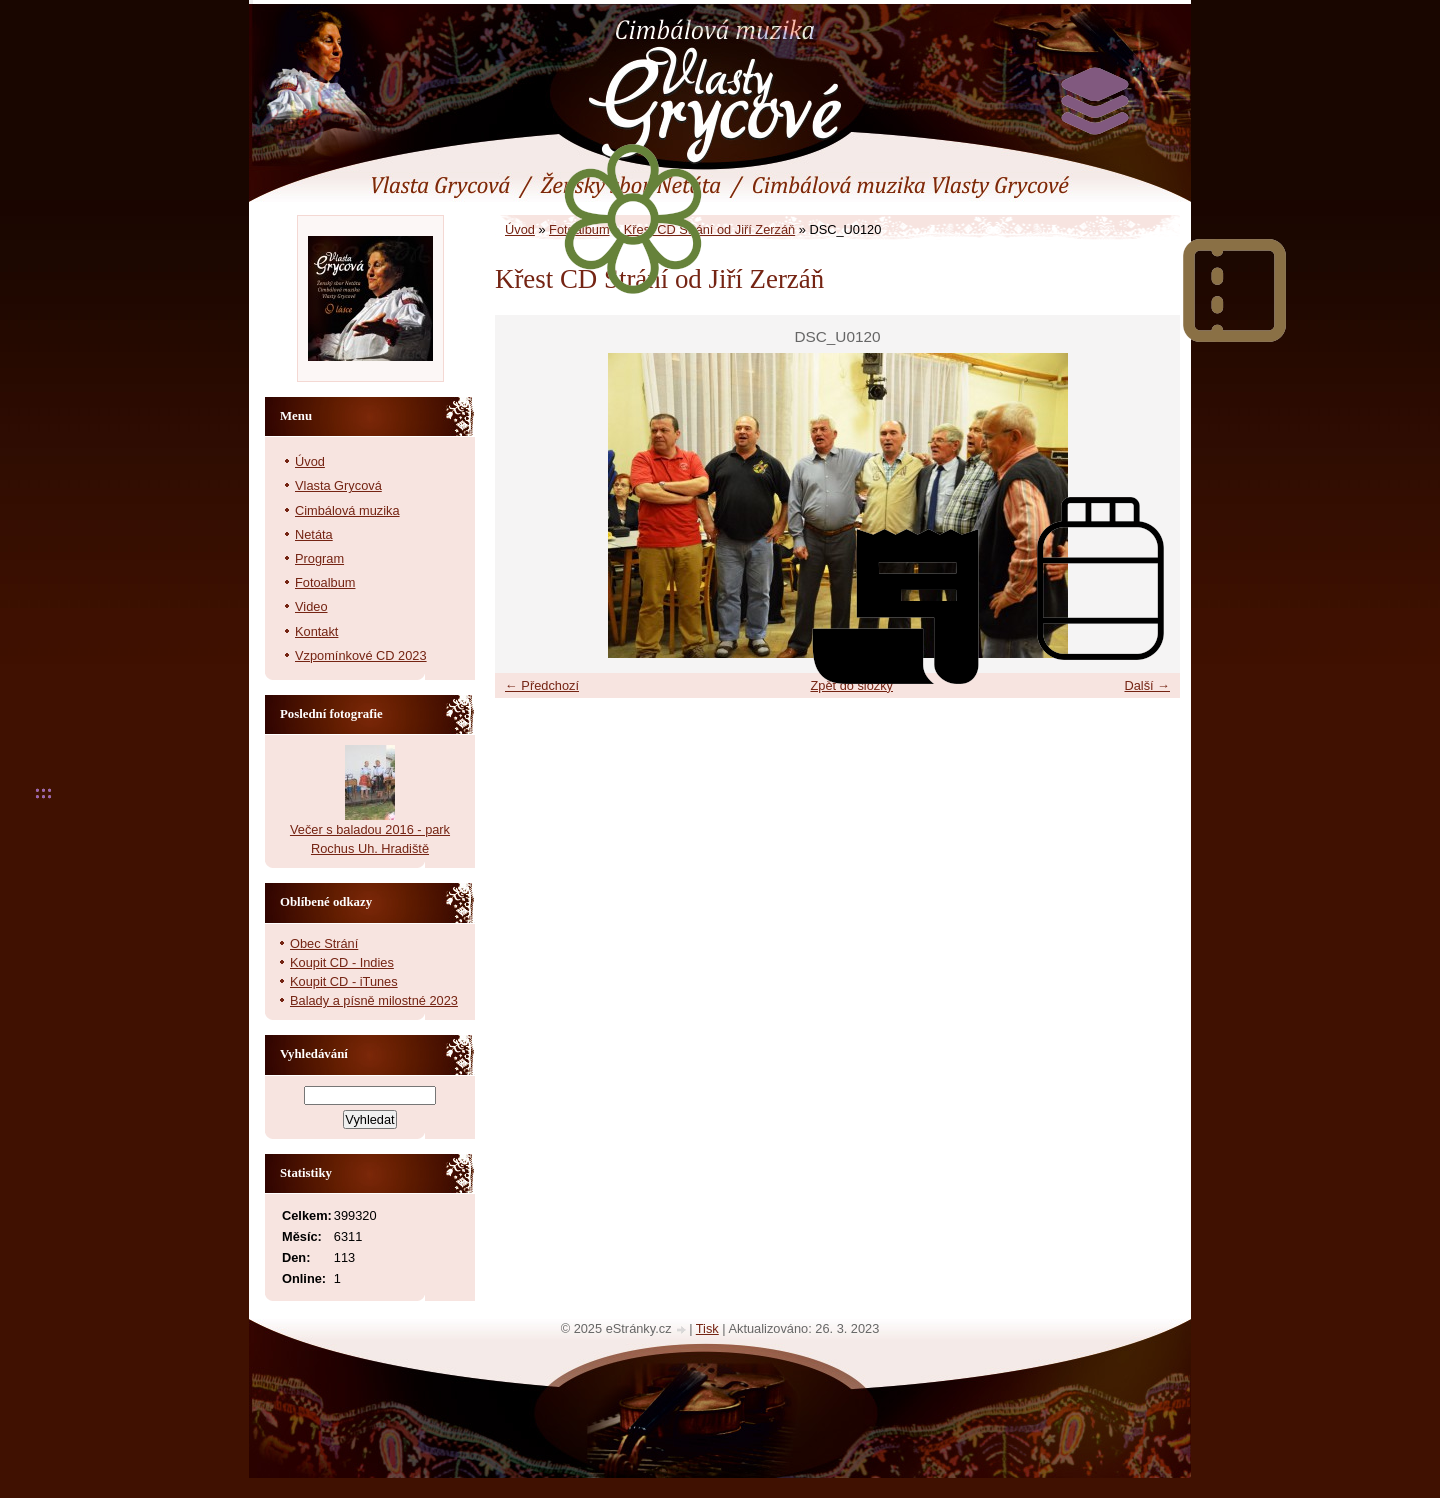  Describe the element at coordinates (1234, 290) in the screenshot. I see `toggle sidebar panel off` at that location.